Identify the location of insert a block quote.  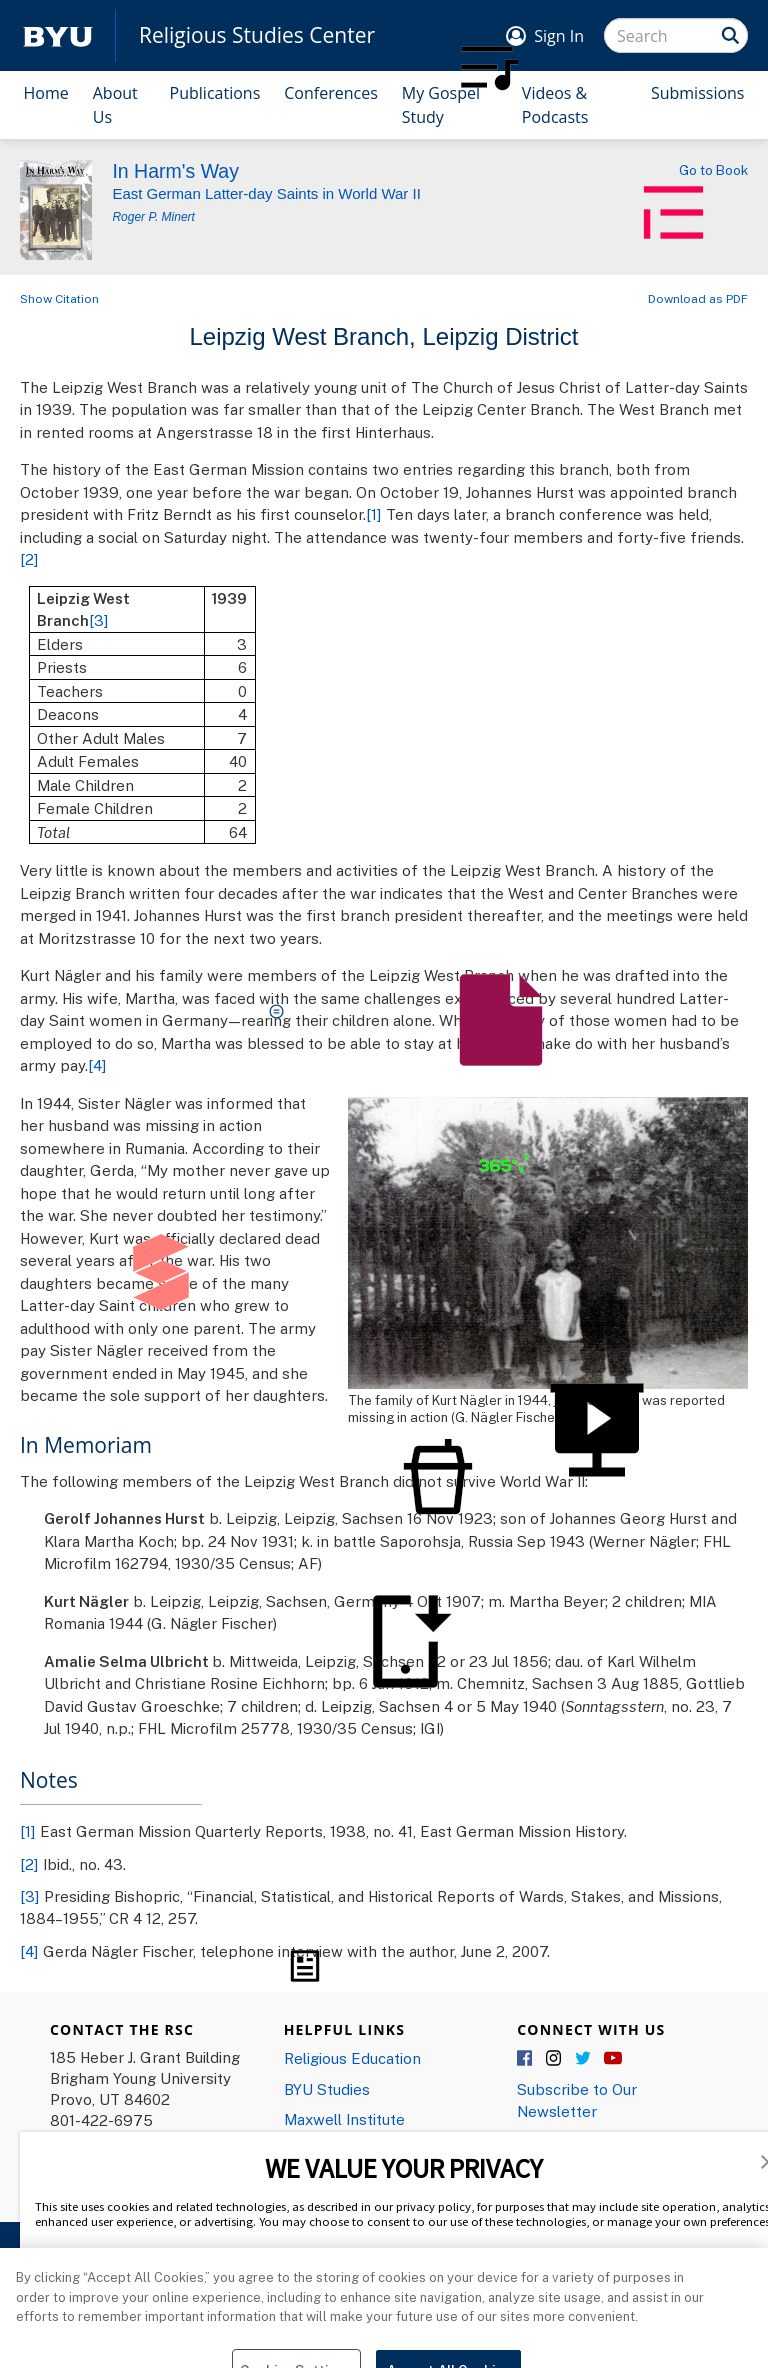
(673, 212).